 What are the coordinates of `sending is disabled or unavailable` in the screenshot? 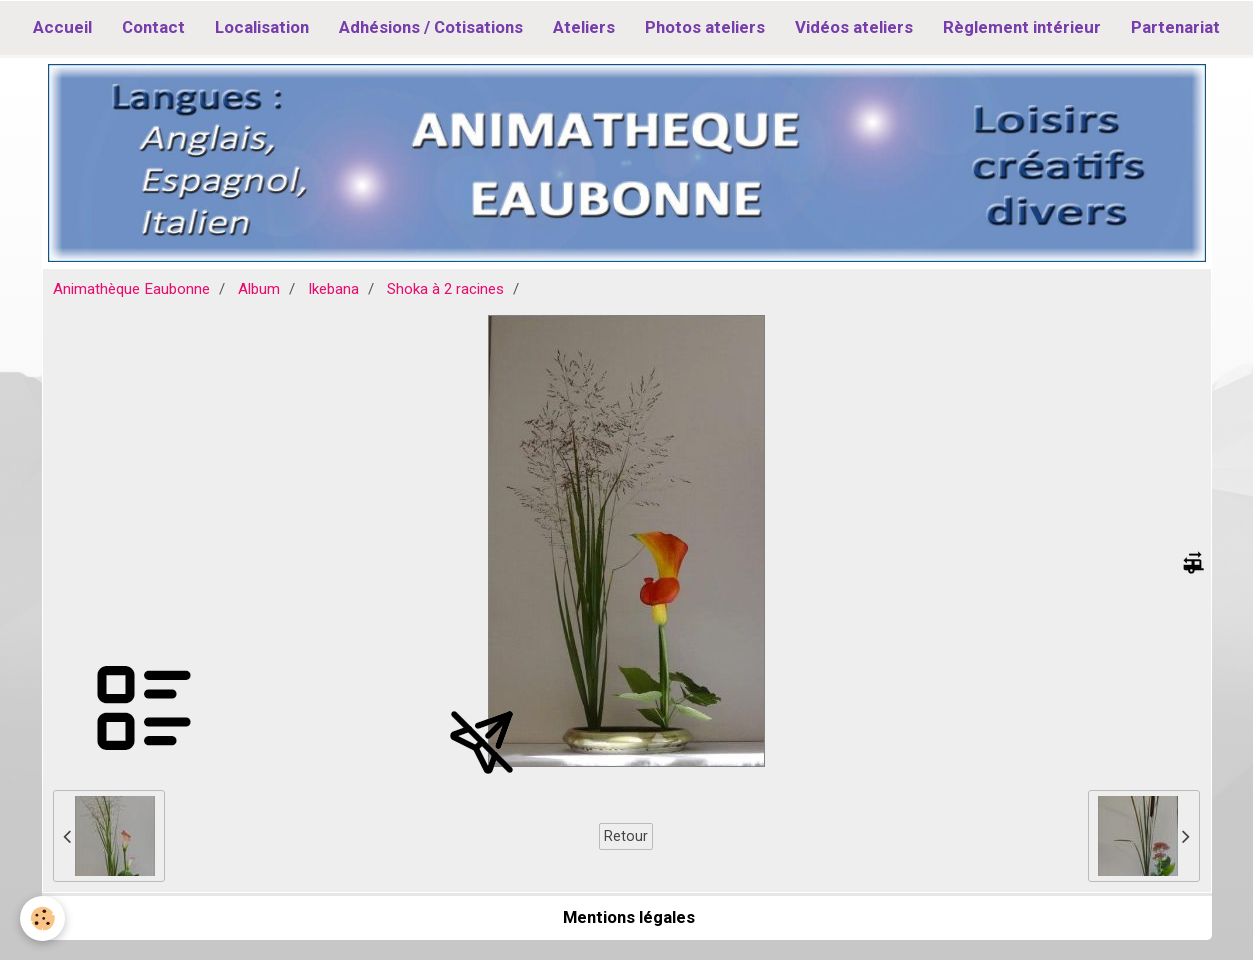 It's located at (482, 742).